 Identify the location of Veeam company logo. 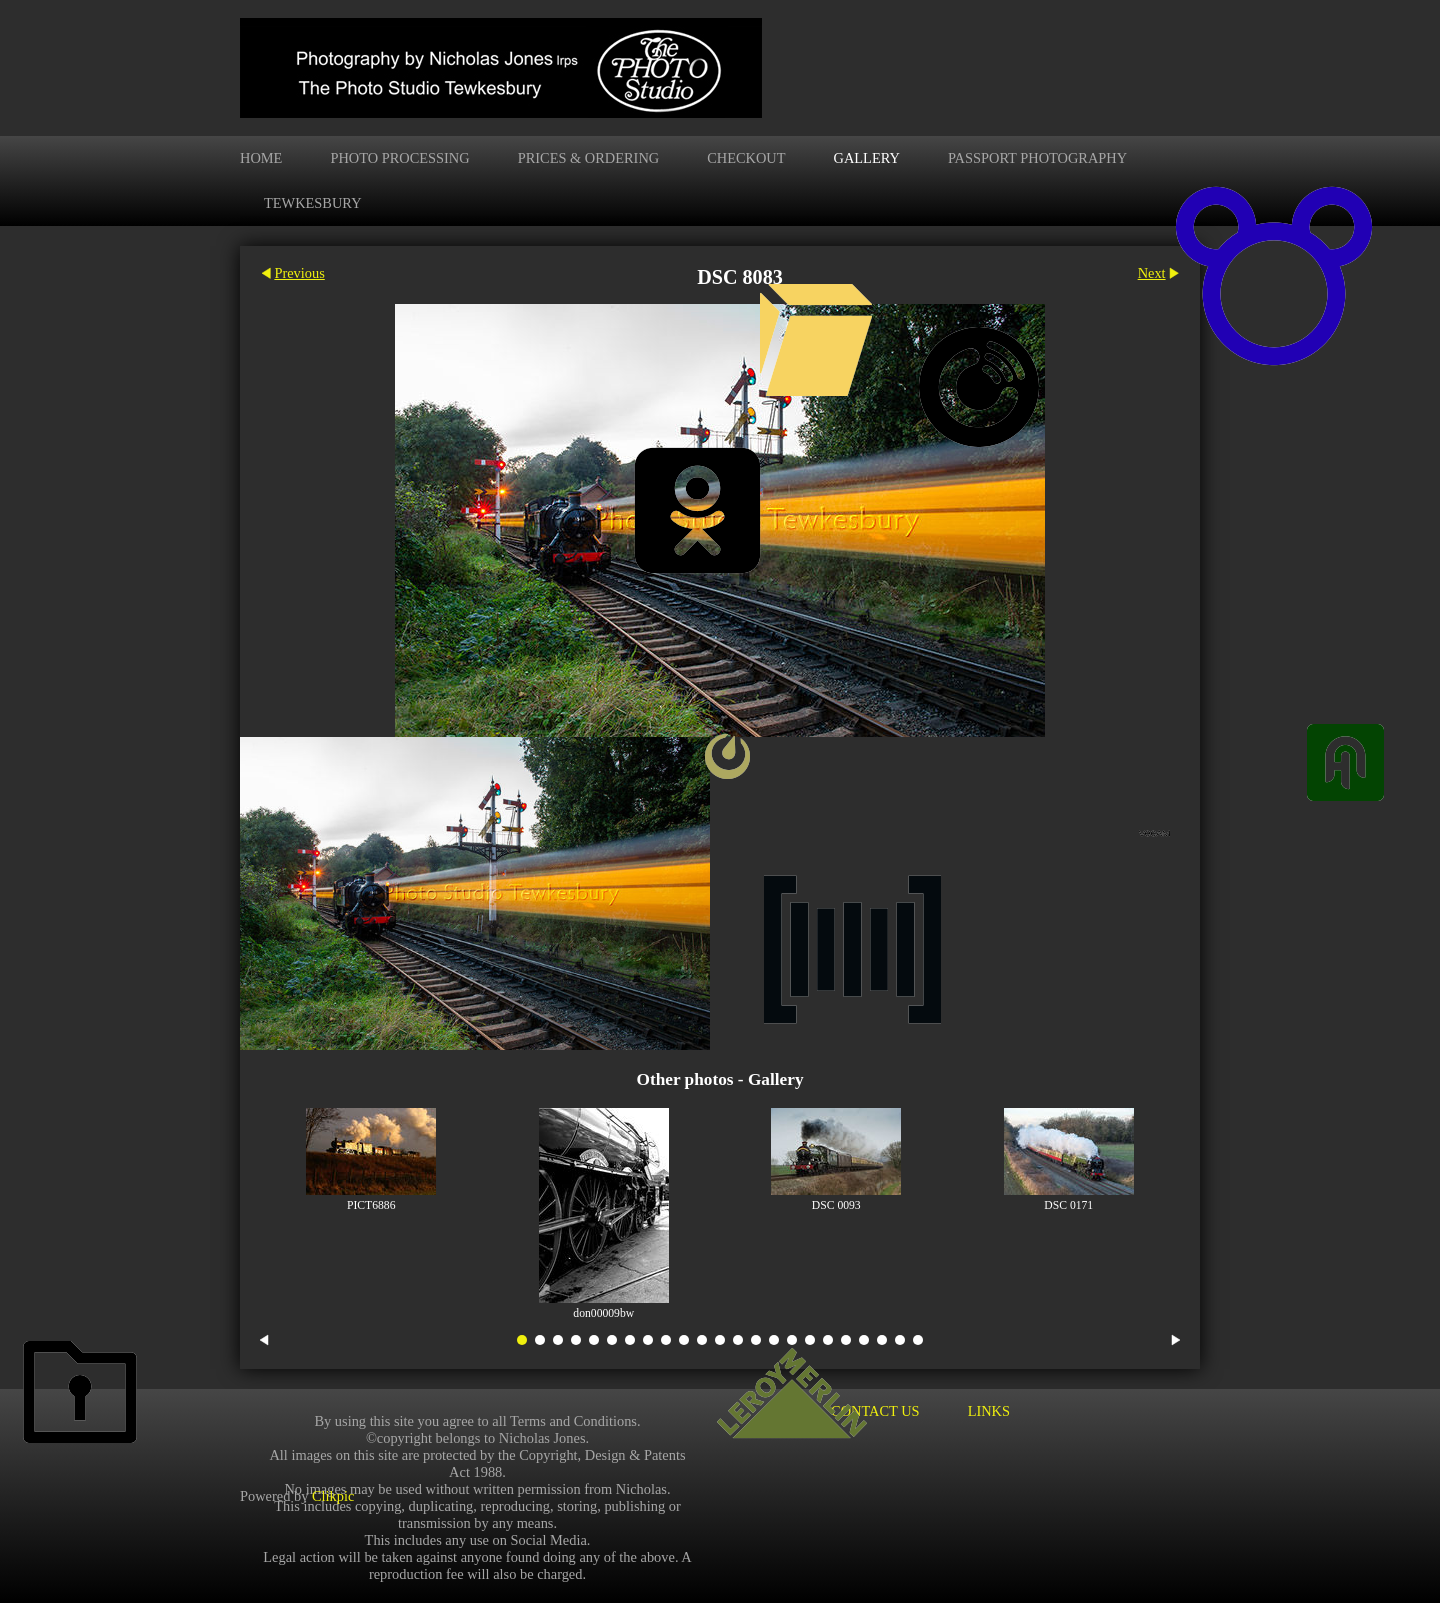
(1154, 833).